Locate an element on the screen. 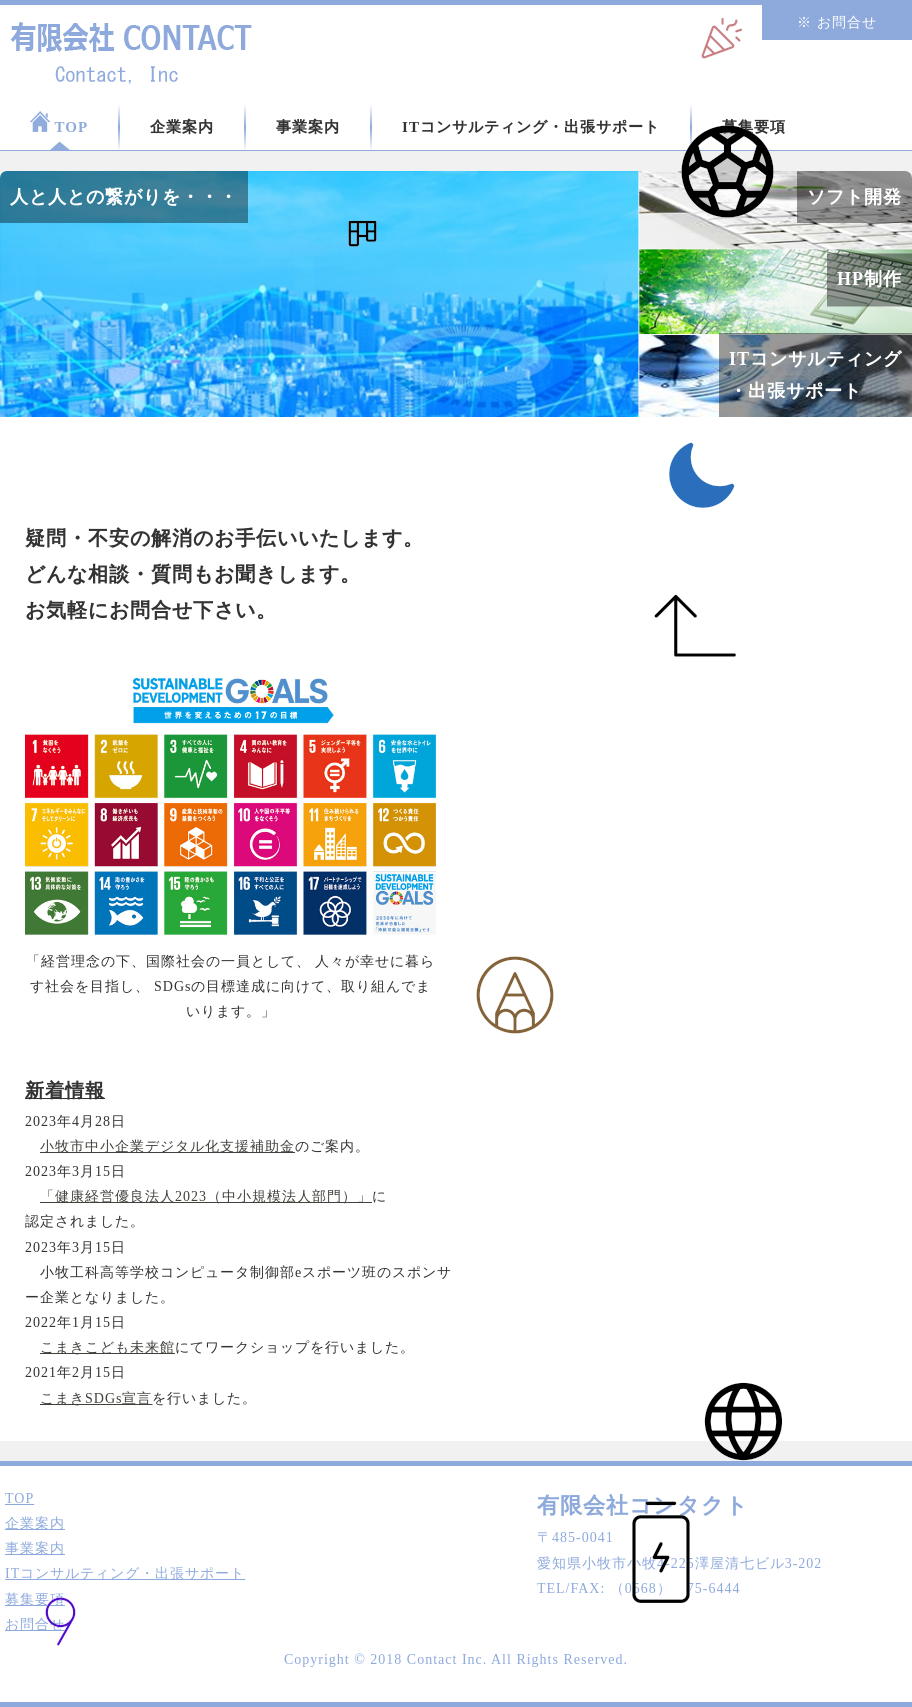 The width and height of the screenshot is (912, 1707). indicates device is currently charging is located at coordinates (661, 1554).